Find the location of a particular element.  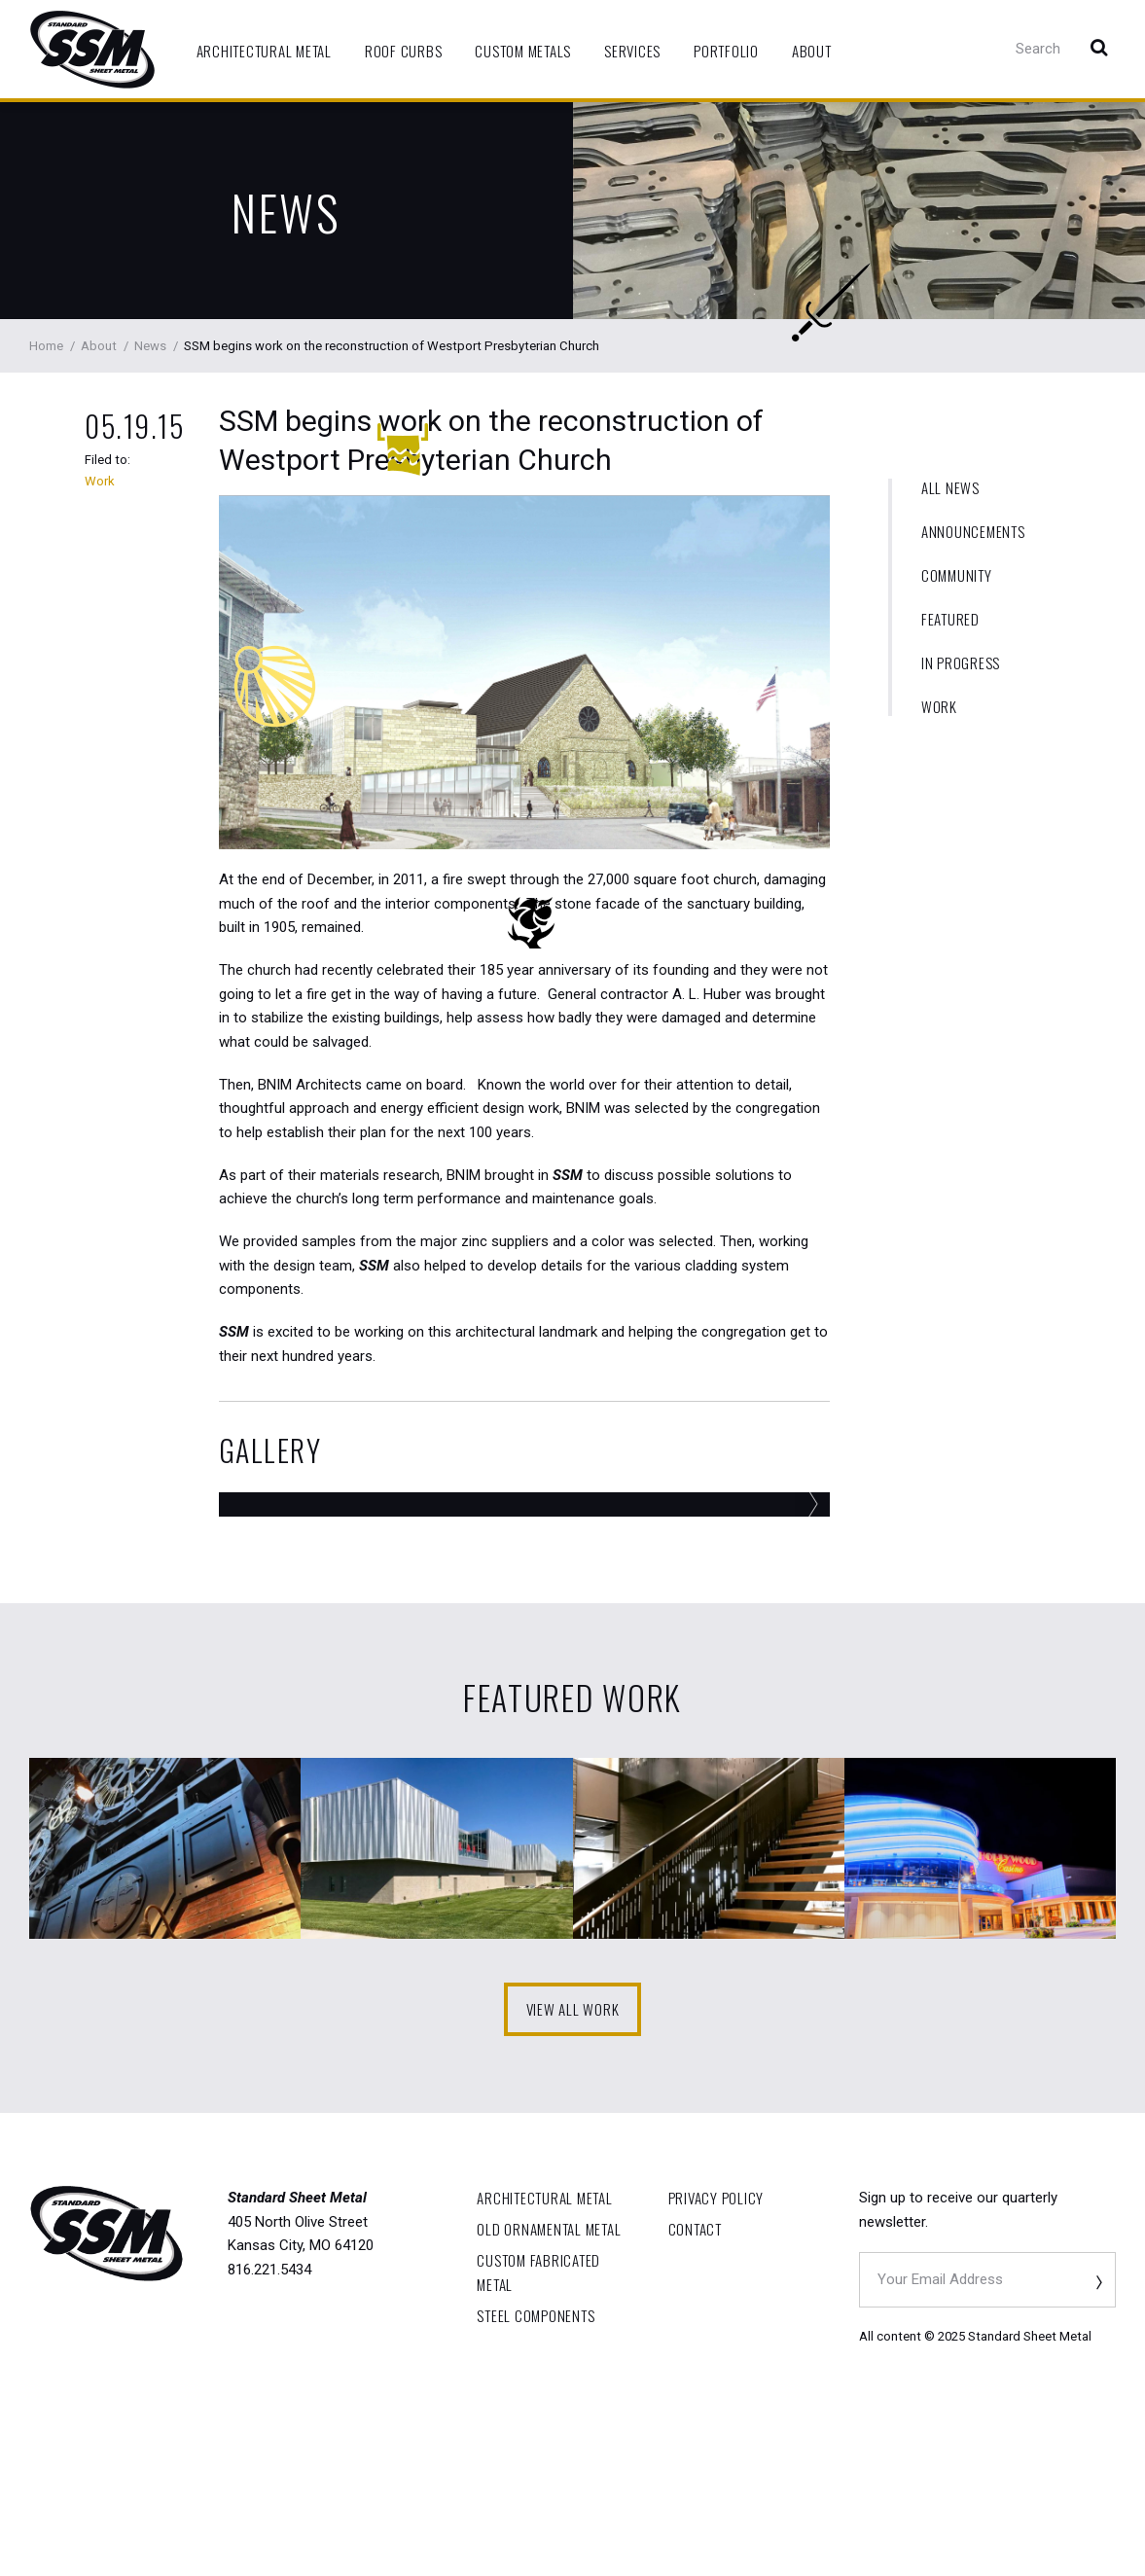

extract resources or energy in a game is located at coordinates (274, 686).